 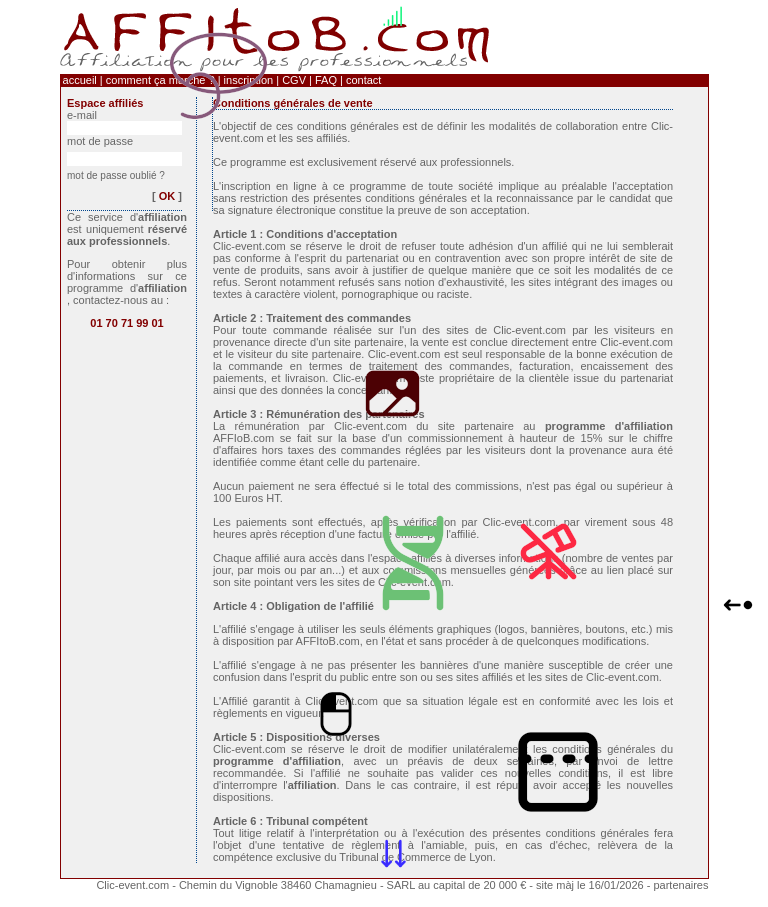 What do you see at coordinates (393, 853) in the screenshot?
I see `download multiple items` at bounding box center [393, 853].